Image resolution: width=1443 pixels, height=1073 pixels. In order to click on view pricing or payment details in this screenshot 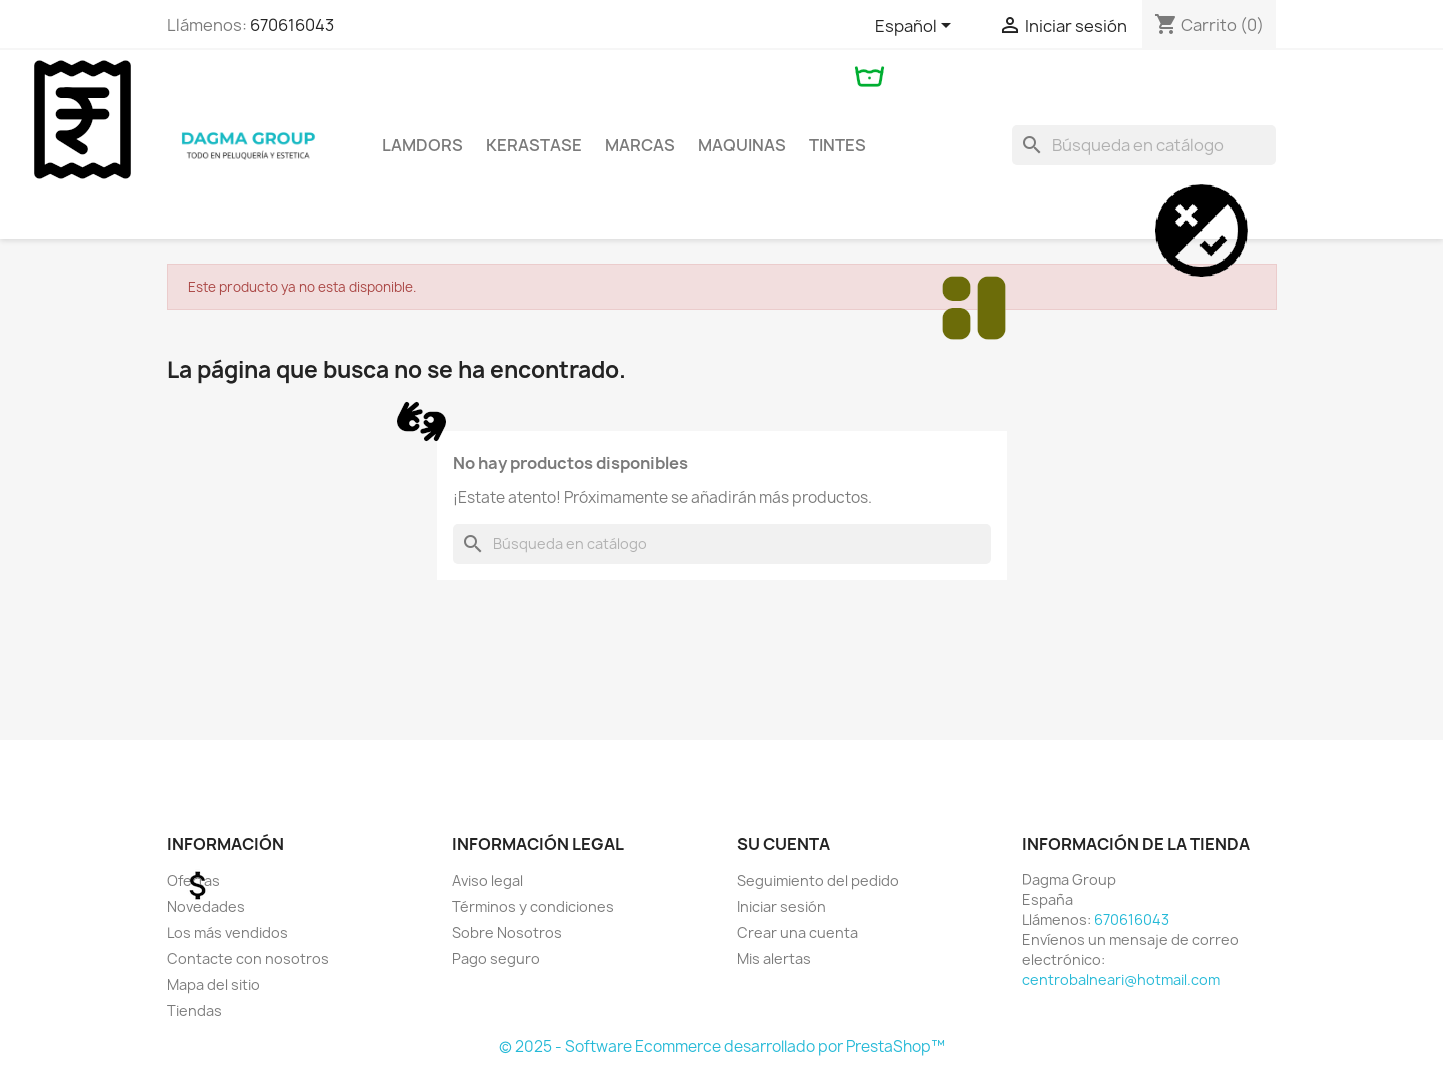, I will do `click(198, 885)`.